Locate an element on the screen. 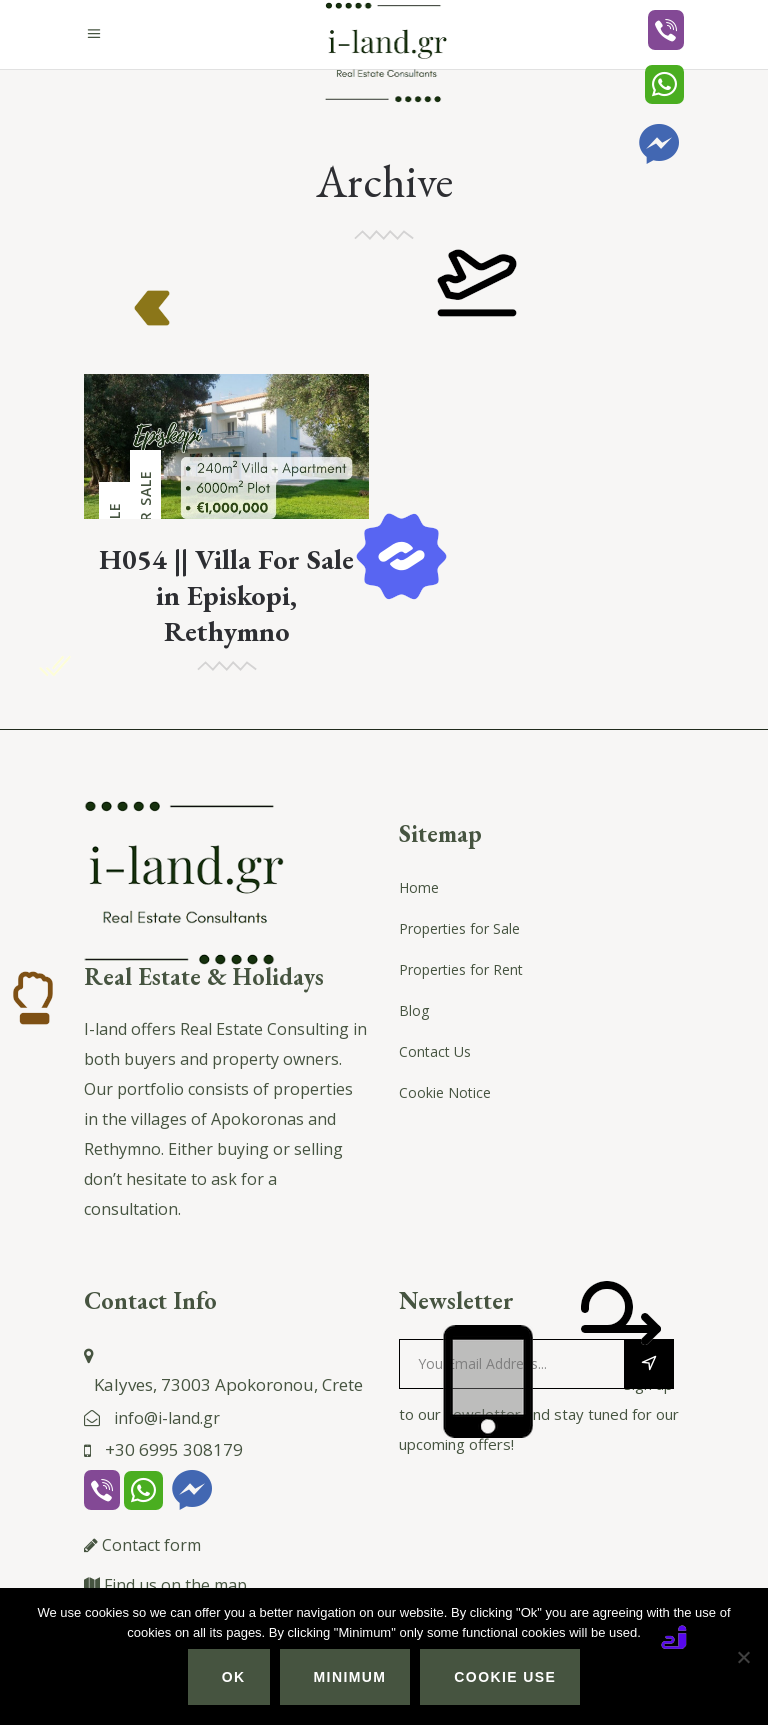 The width and height of the screenshot is (768, 1725). flight departure status indicator is located at coordinates (477, 277).